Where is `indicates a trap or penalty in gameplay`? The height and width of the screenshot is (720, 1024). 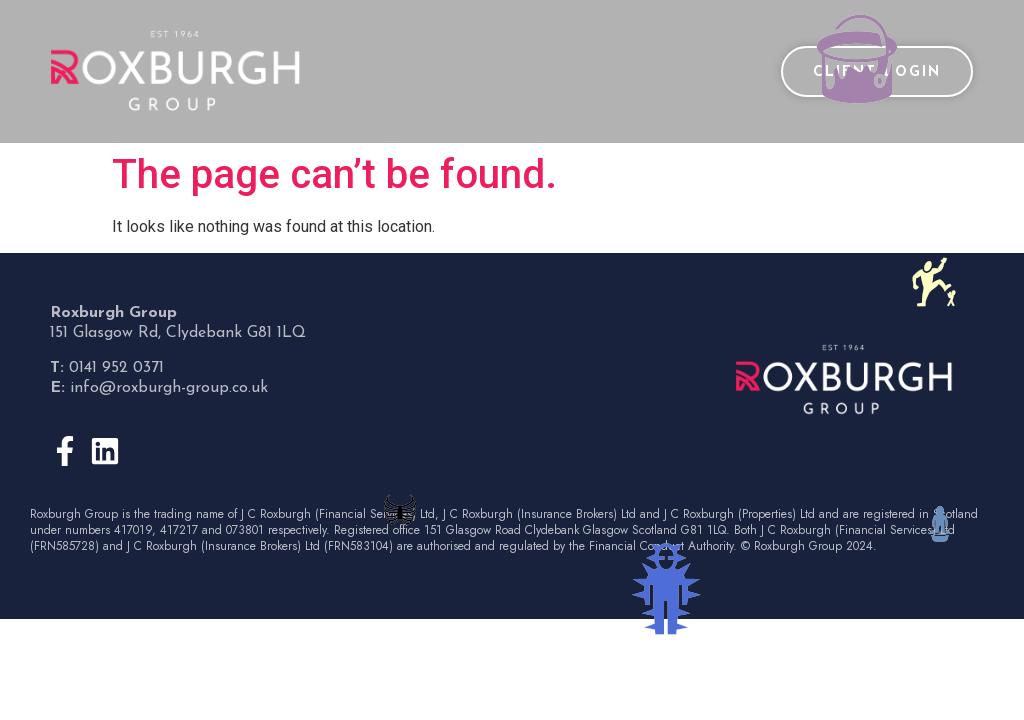
indicates a trap or penalty in gameplay is located at coordinates (940, 524).